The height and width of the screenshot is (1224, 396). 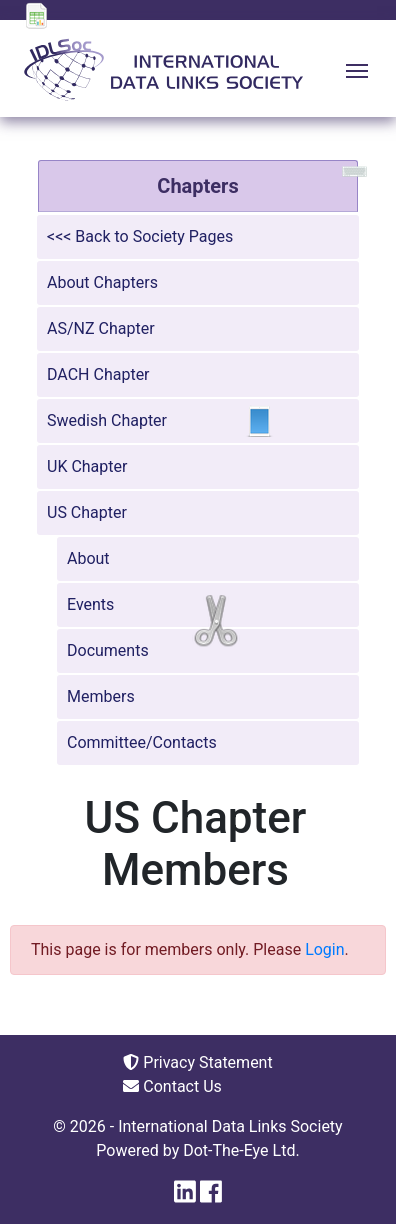 I want to click on connect to a wireless bluetooth keyboard, so click(x=354, y=171).